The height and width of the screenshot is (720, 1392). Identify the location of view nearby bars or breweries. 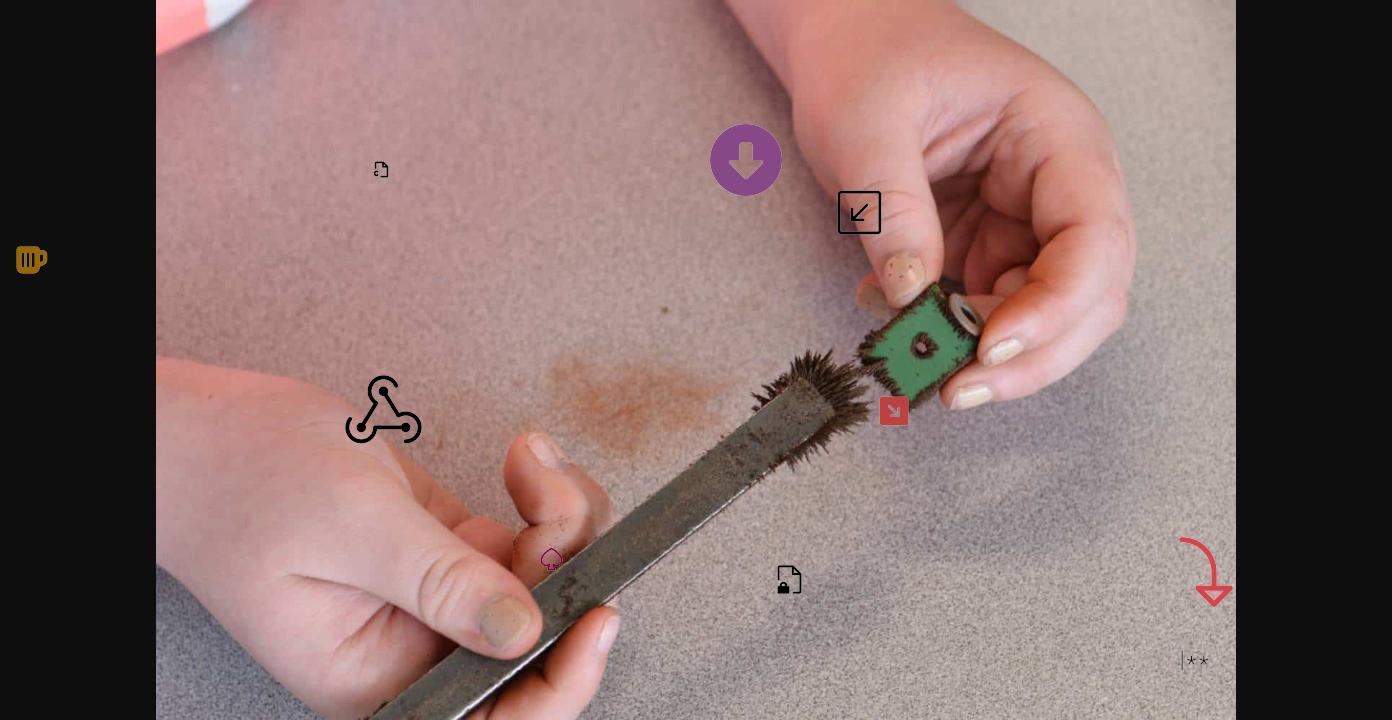
(30, 260).